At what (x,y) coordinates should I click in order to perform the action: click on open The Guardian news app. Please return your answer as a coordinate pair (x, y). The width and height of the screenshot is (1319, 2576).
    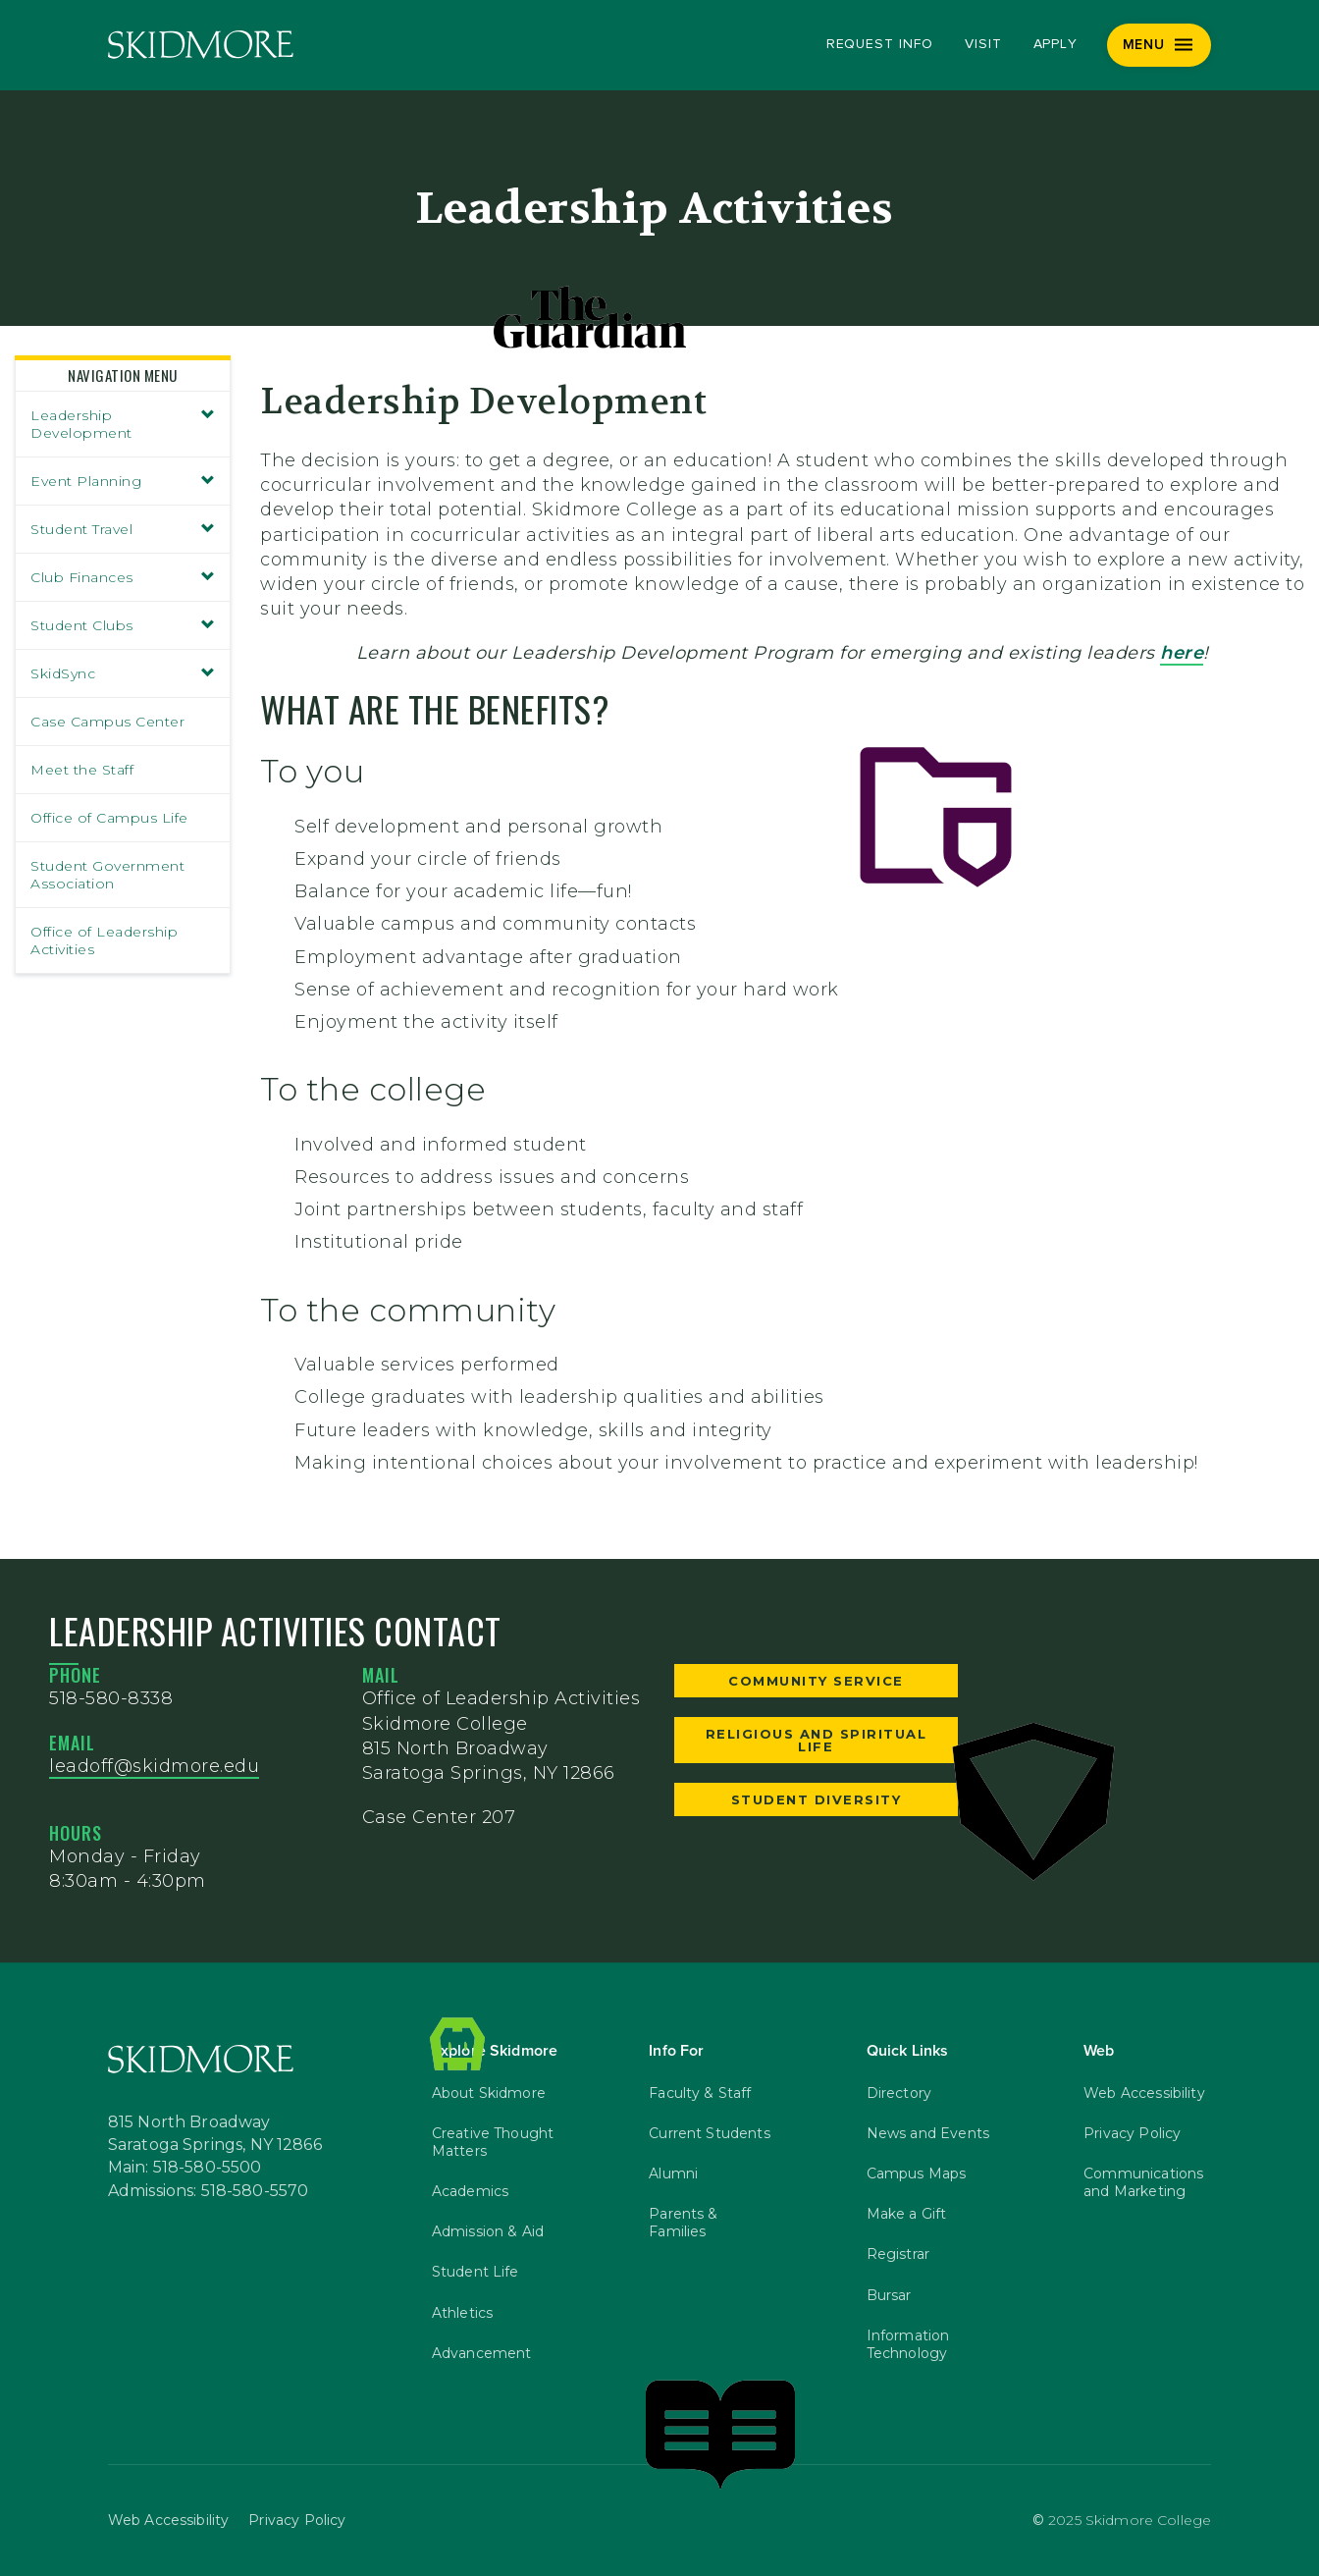
    Looking at the image, I should click on (590, 317).